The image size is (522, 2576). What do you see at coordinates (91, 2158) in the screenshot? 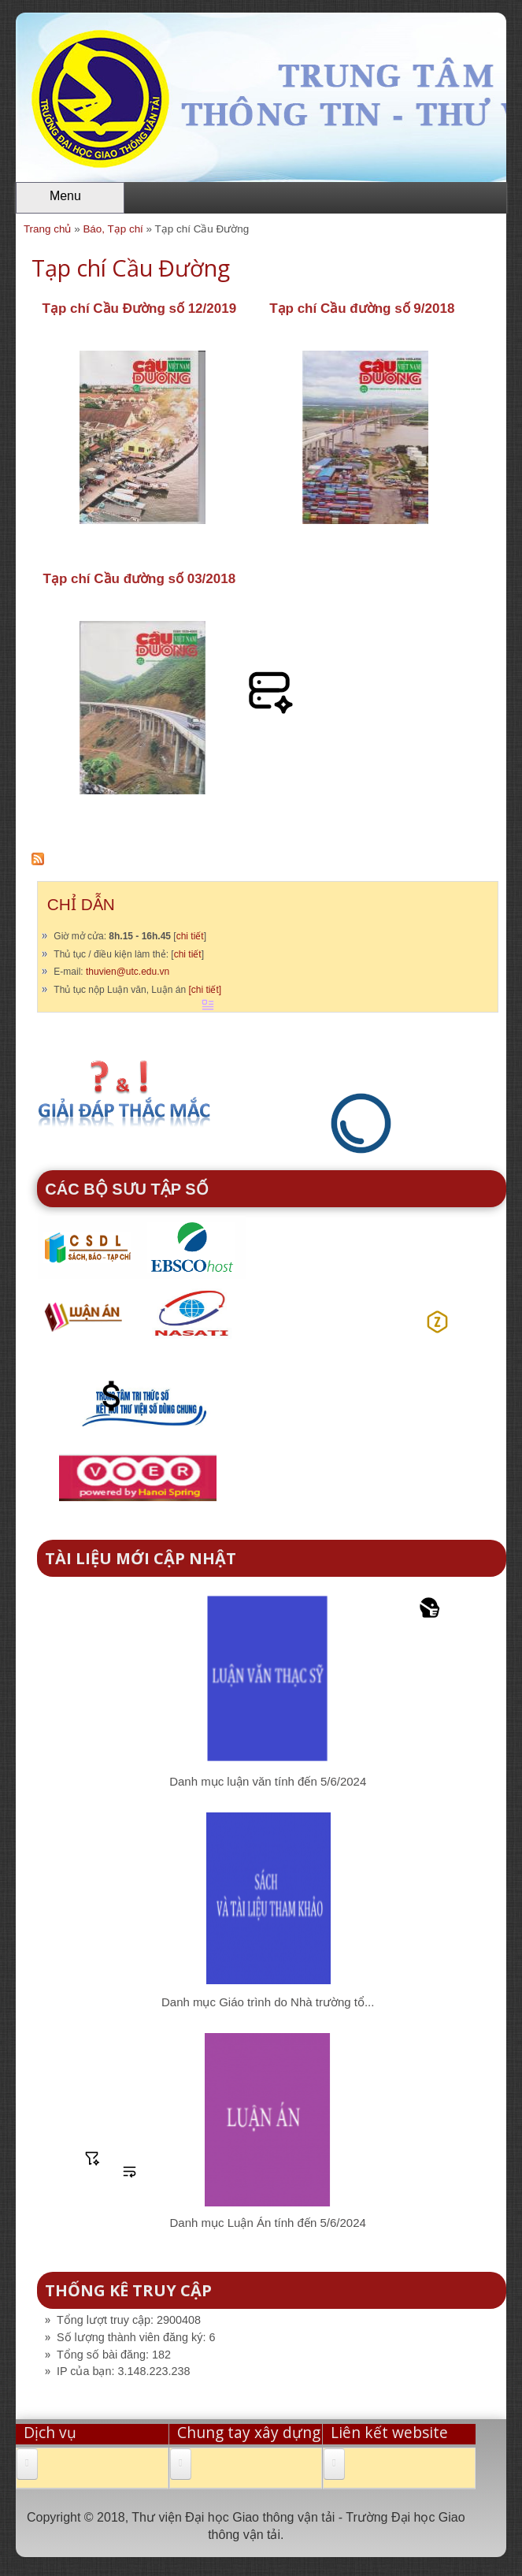
I see `apply smart or AI-powered filters` at bounding box center [91, 2158].